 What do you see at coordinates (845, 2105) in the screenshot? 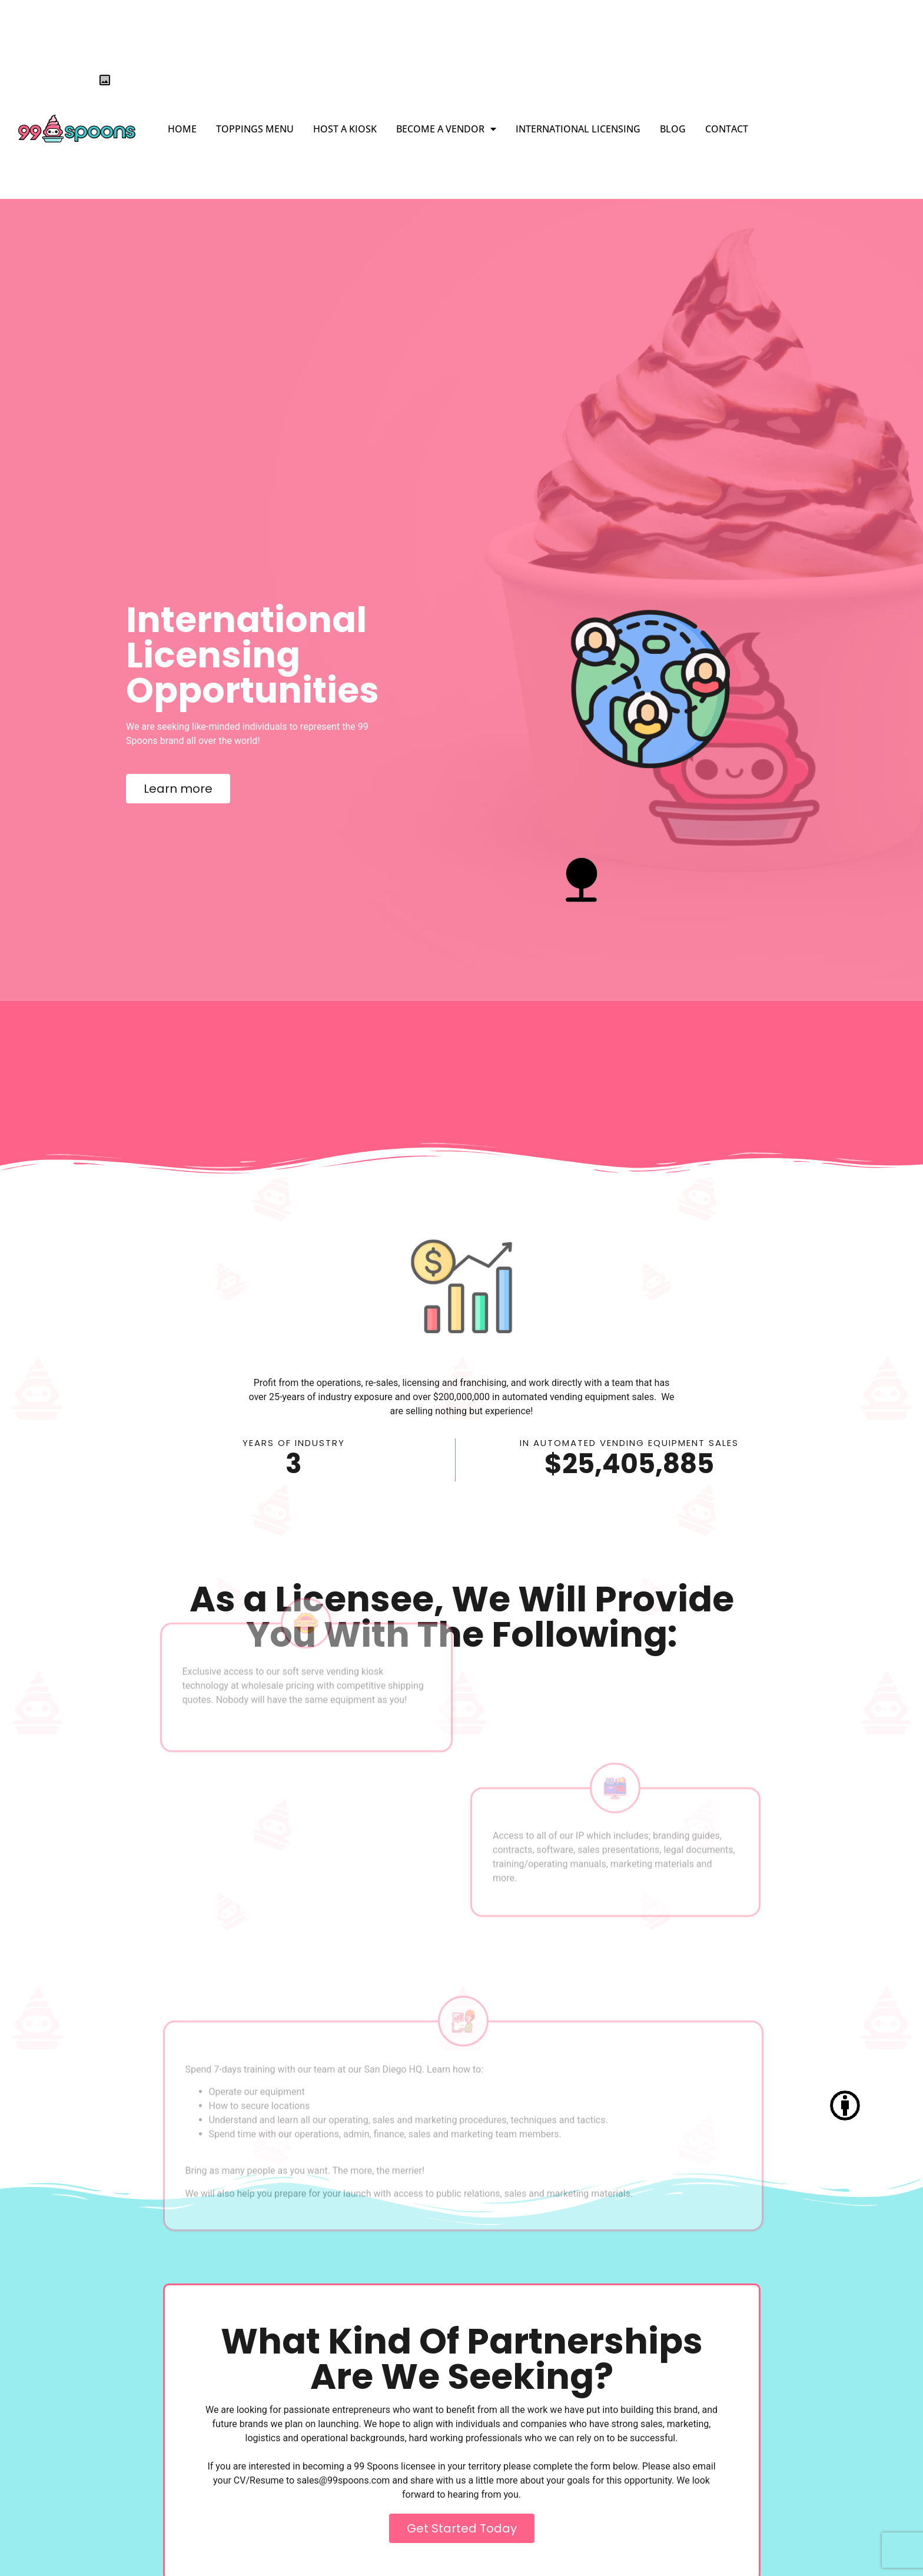
I see `view attribution or credit information` at bounding box center [845, 2105].